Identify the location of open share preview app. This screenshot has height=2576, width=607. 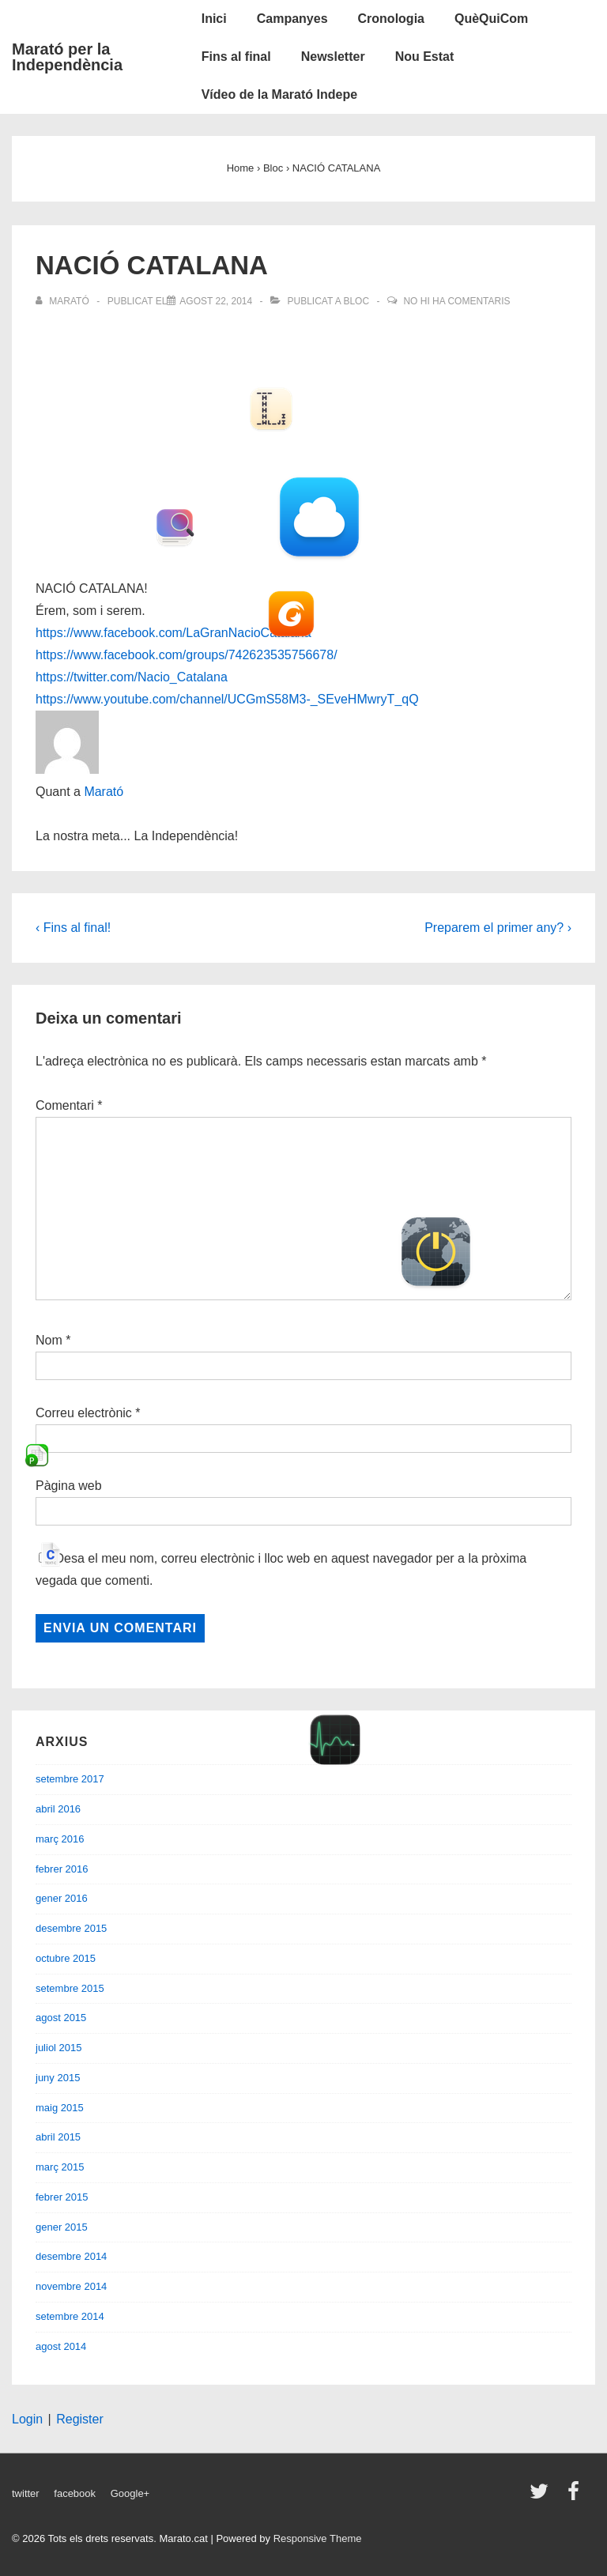
(175, 527).